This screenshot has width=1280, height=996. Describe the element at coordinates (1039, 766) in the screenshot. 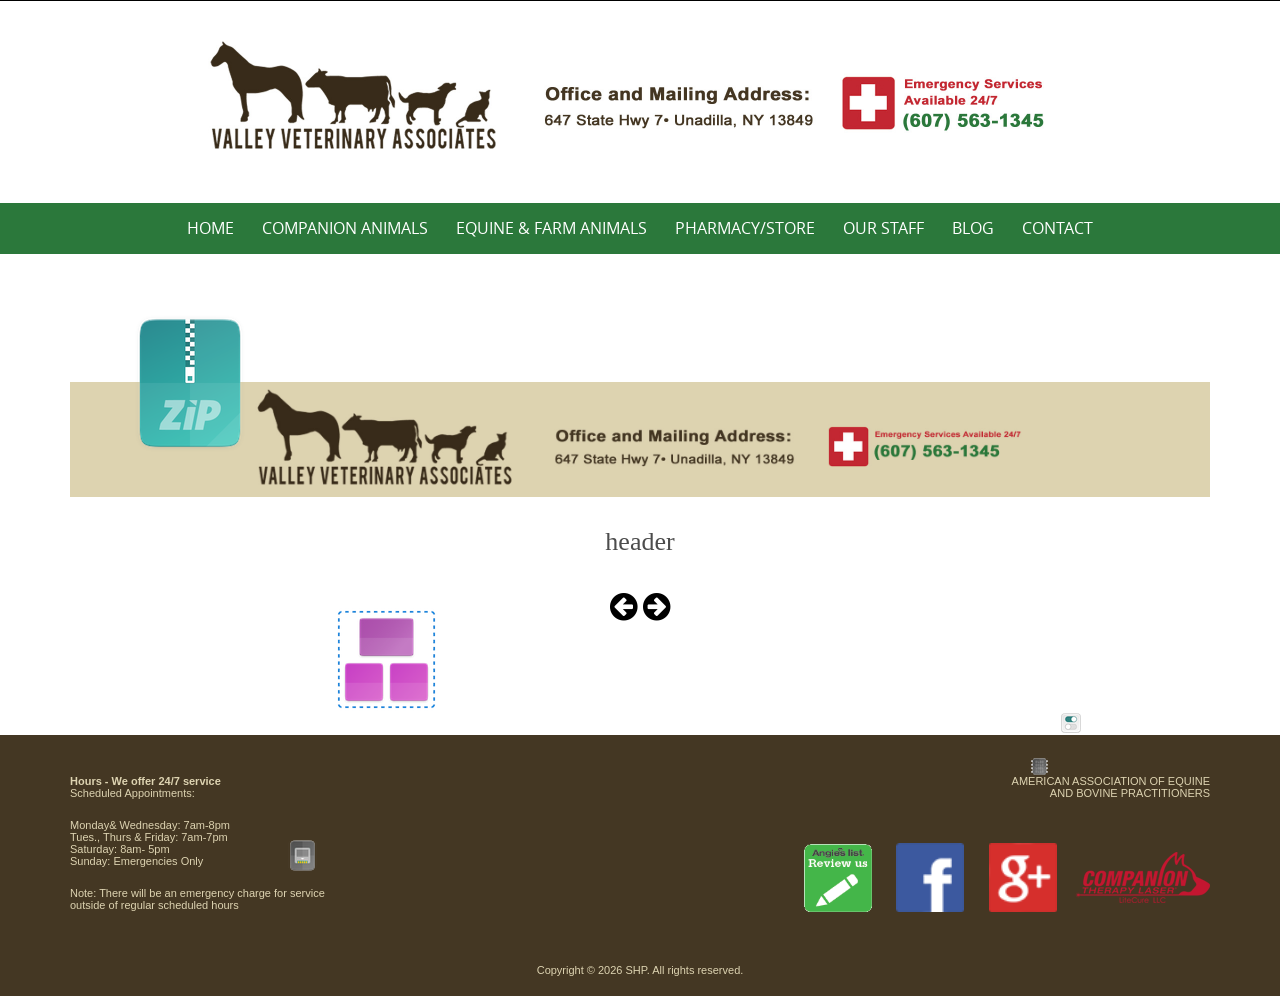

I see `firmware file or binary data` at that location.